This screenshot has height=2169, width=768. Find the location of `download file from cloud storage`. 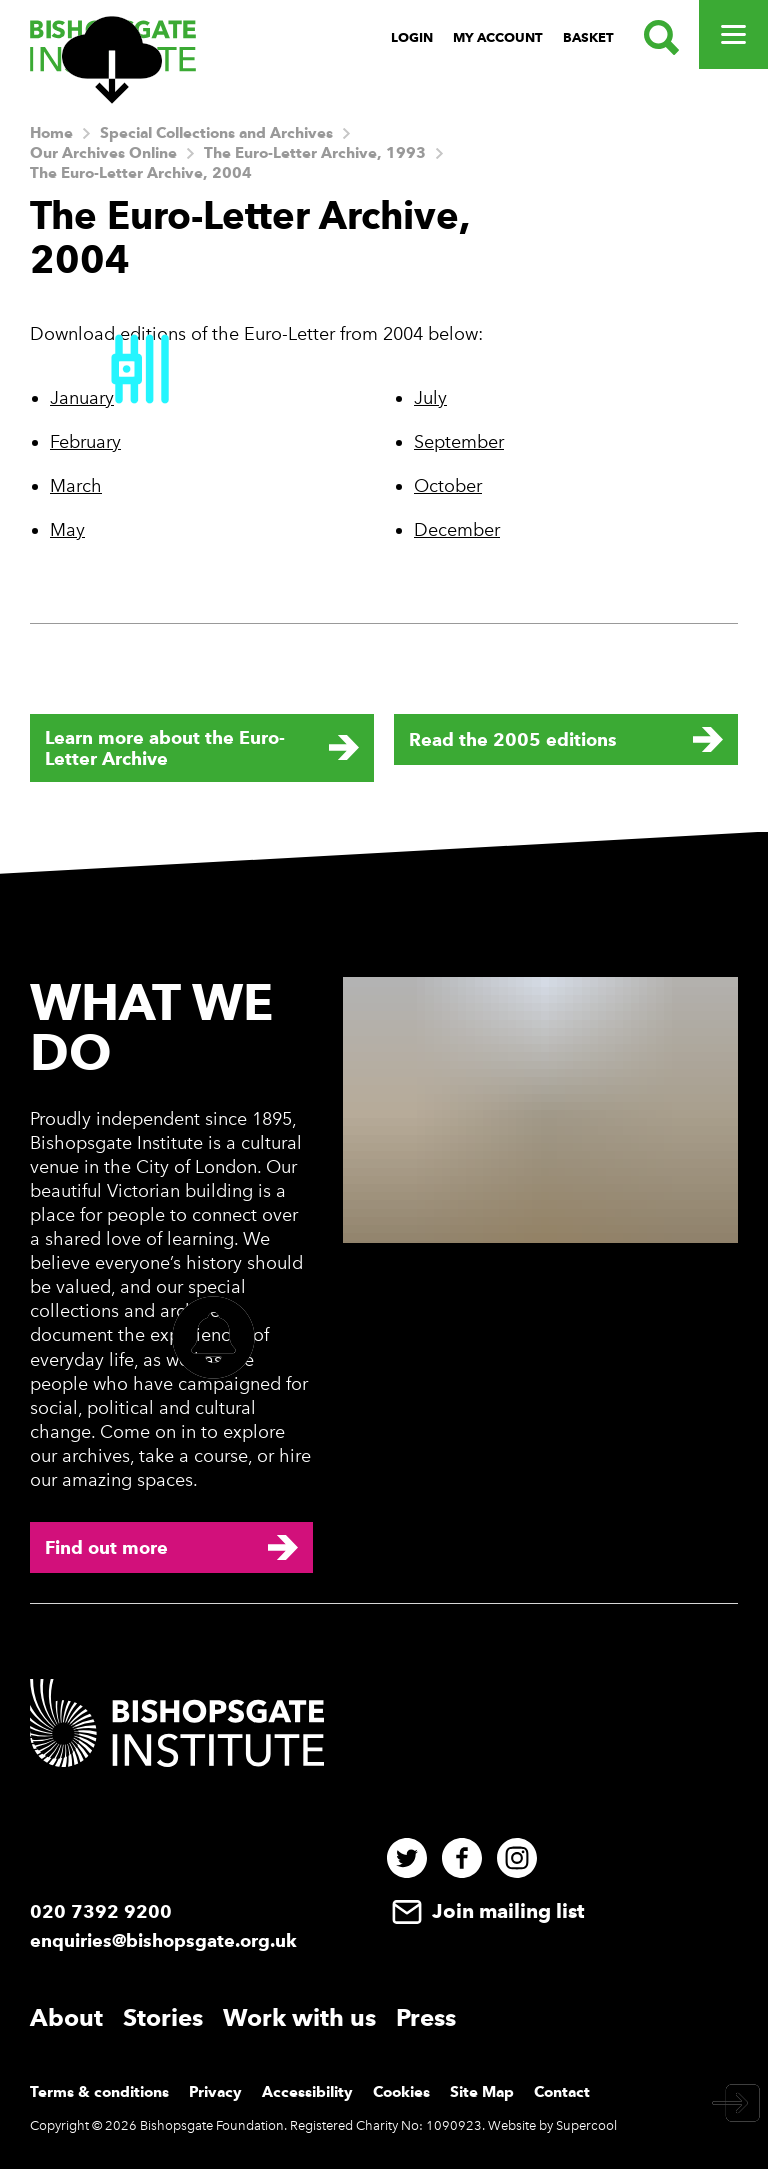

download file from cloud storage is located at coordinates (112, 60).